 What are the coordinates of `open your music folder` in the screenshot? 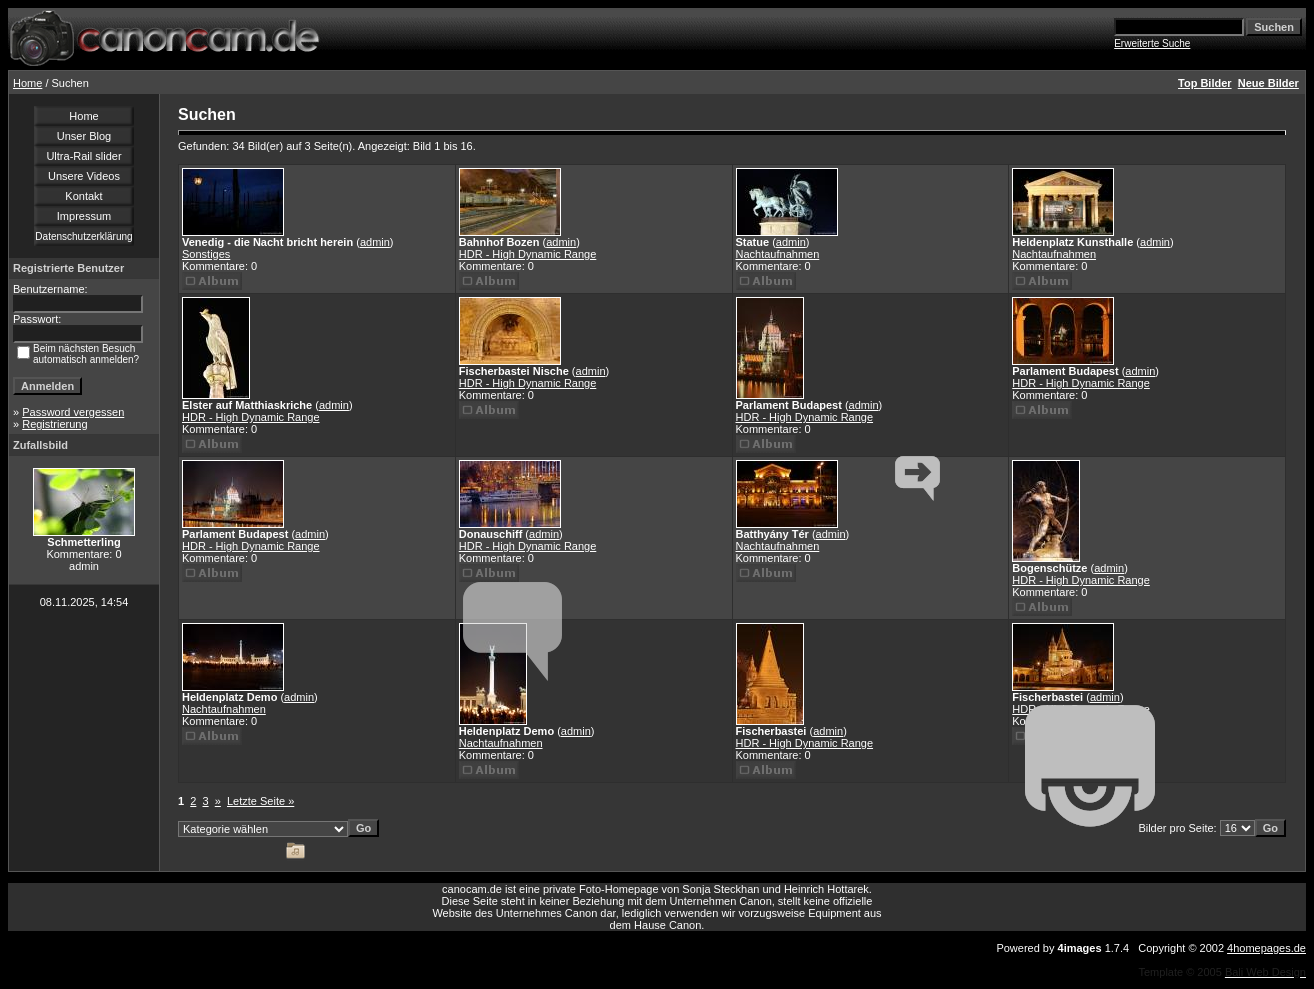 It's located at (295, 851).